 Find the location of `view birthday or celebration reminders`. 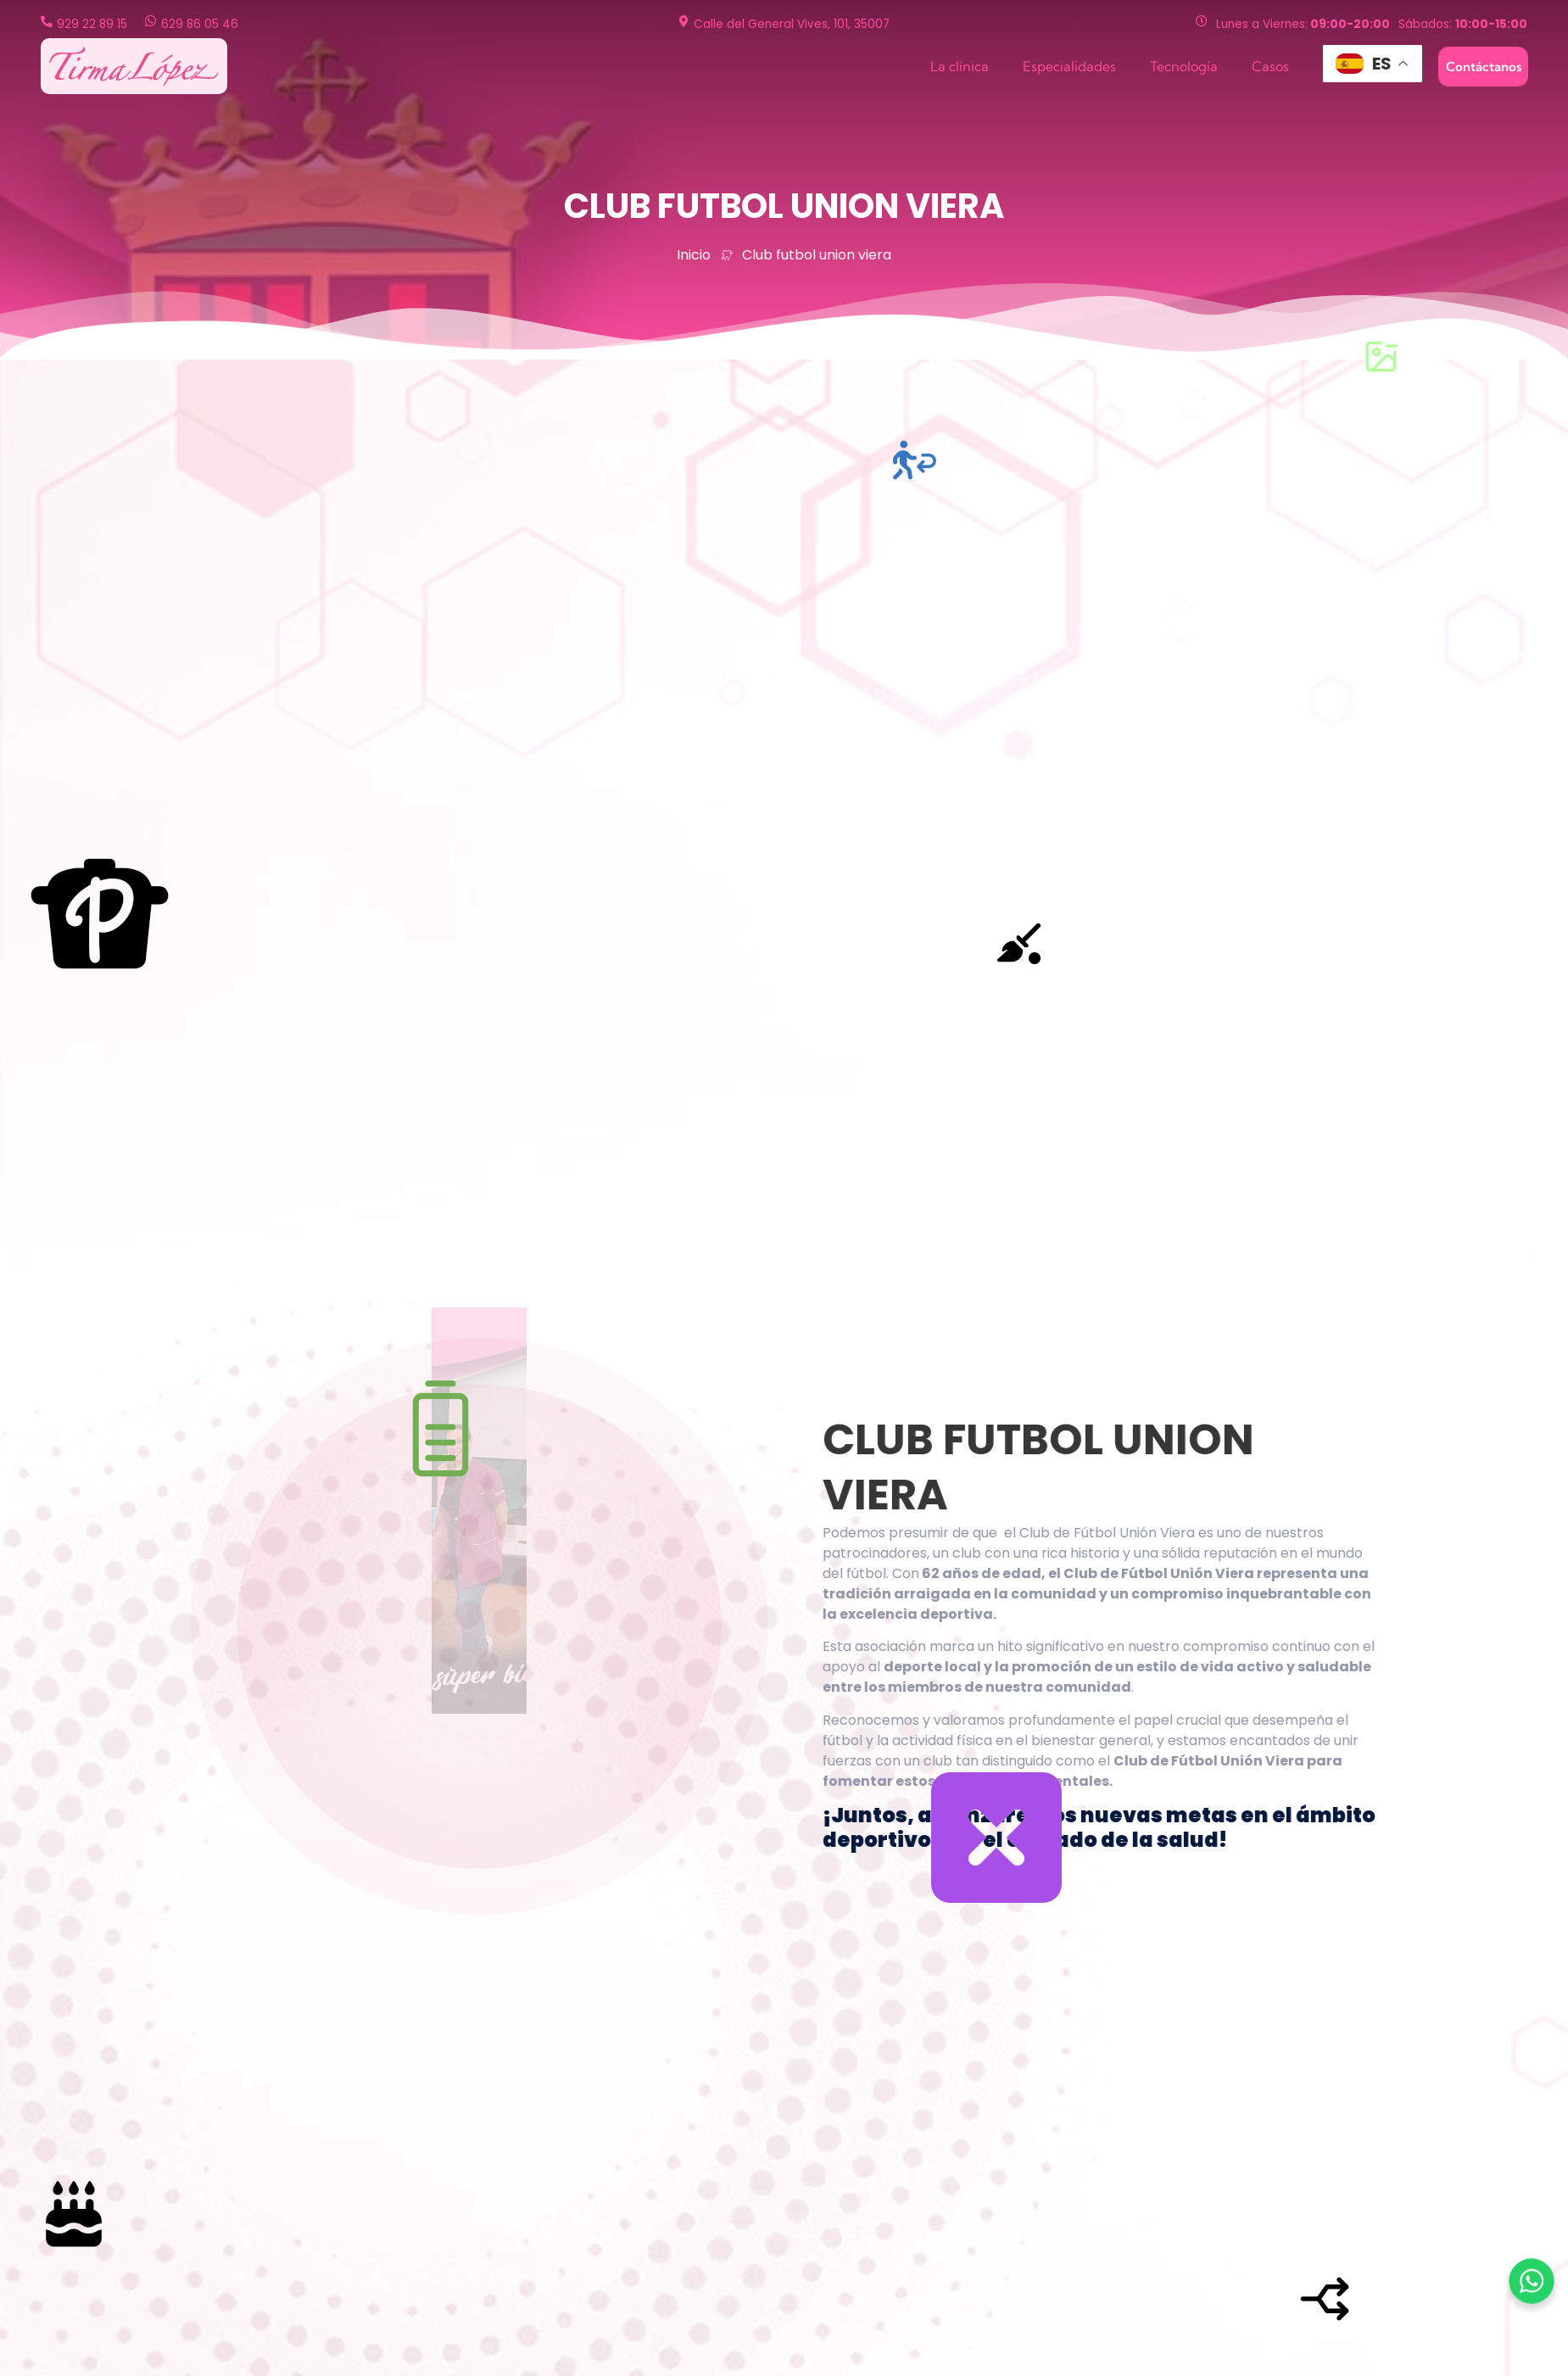

view birthday or celebration reminders is located at coordinates (74, 2215).